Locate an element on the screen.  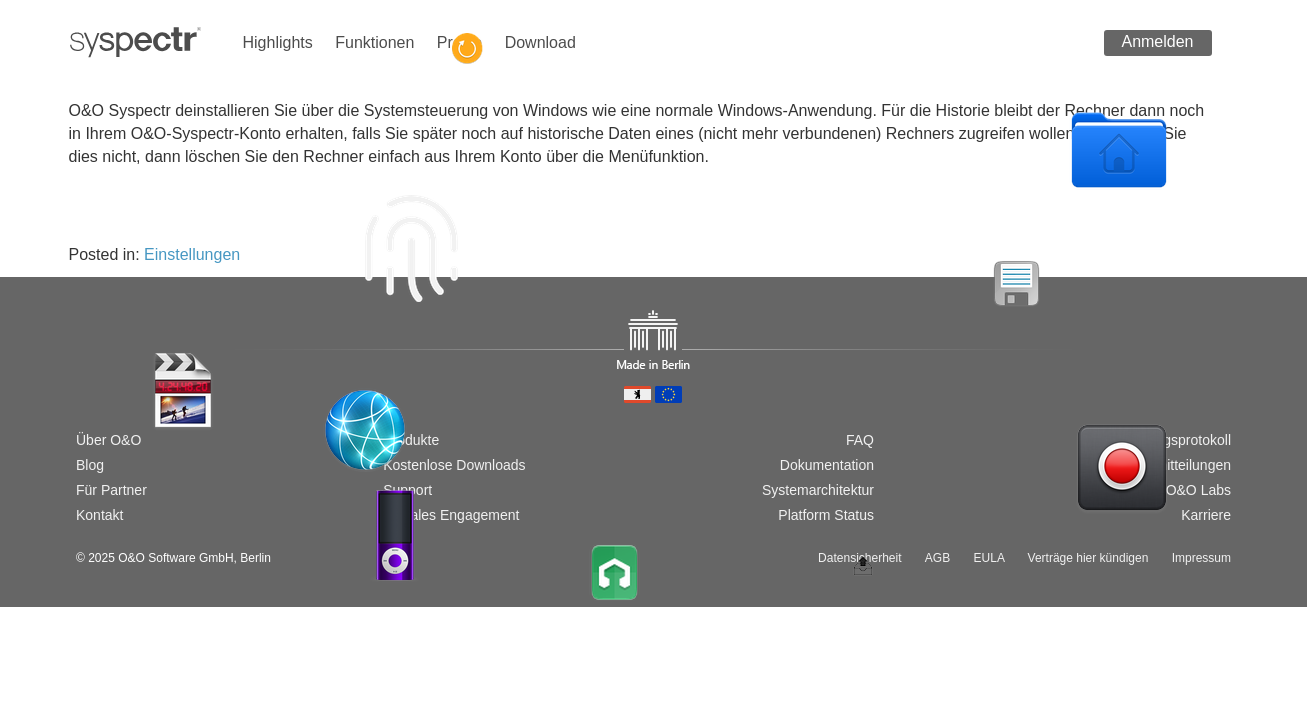
open your home folder is located at coordinates (1119, 150).